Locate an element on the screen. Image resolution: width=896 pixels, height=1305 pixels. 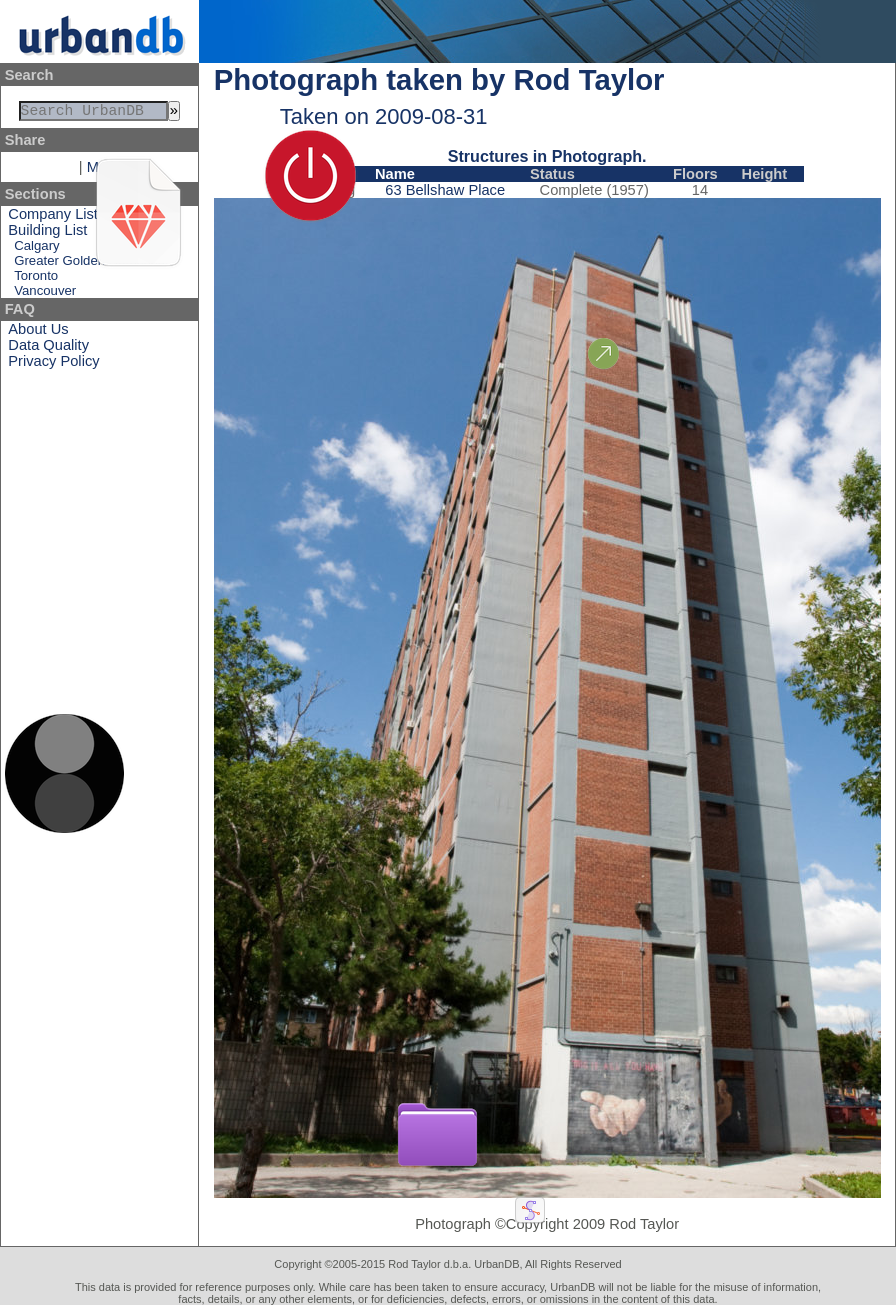
open a folder to view its contents is located at coordinates (437, 1134).